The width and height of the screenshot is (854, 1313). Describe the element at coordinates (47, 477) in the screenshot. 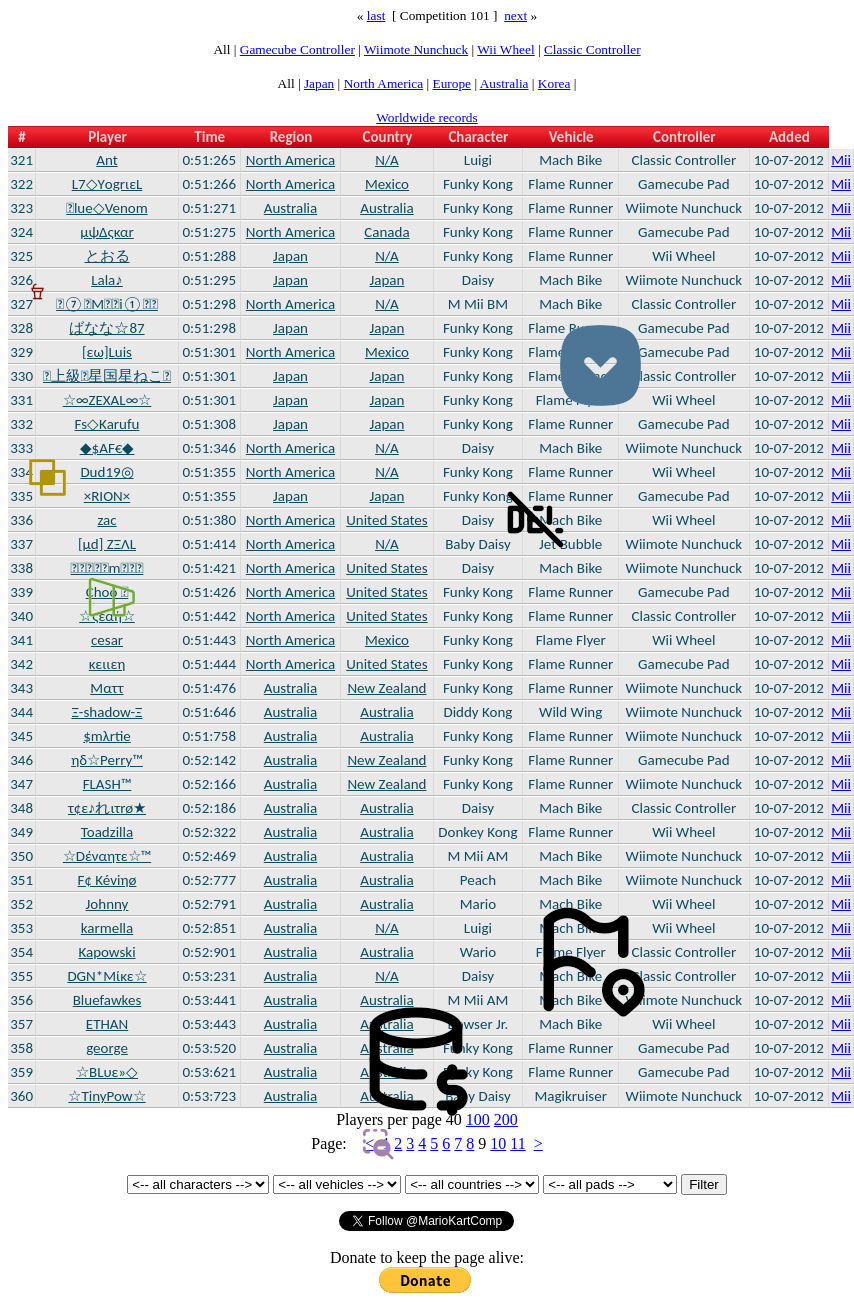

I see `combine or merge selected layers` at that location.